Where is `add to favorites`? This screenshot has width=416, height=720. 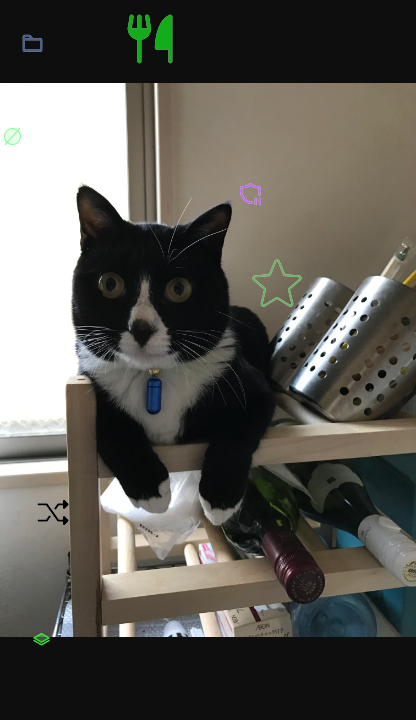 add to favorites is located at coordinates (277, 284).